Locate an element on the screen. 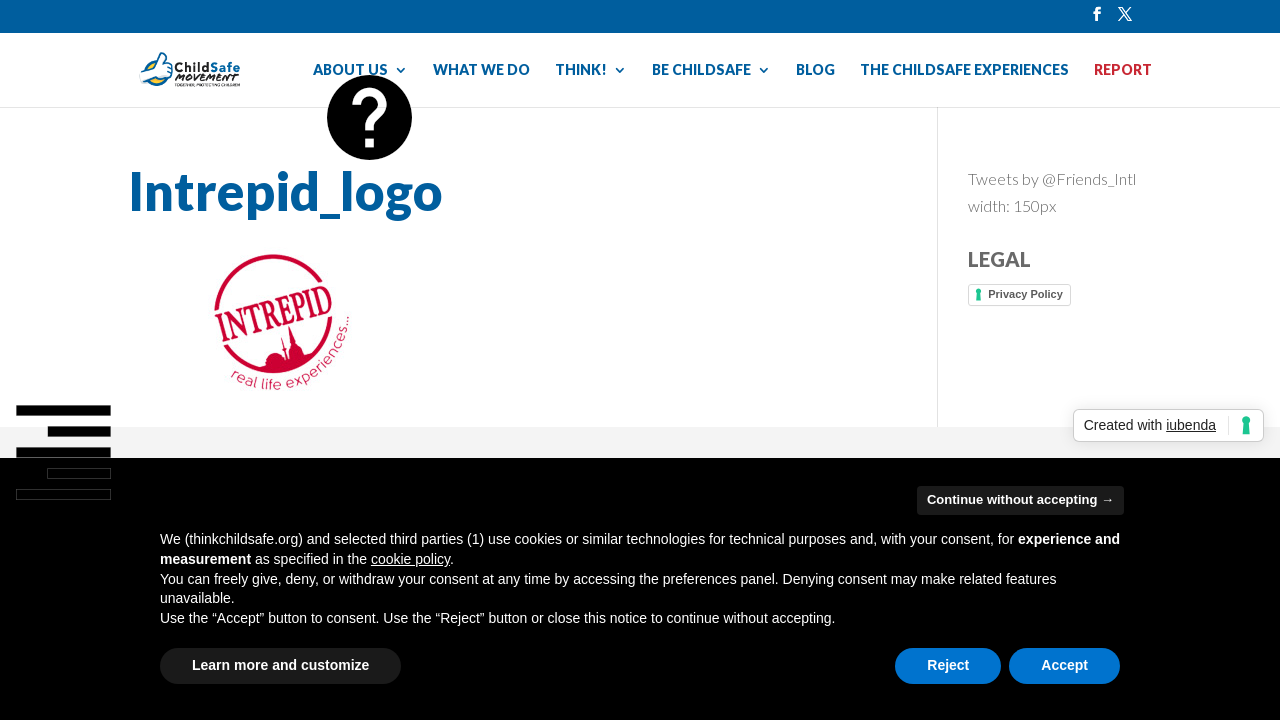  align text to the right is located at coordinates (63, 452).